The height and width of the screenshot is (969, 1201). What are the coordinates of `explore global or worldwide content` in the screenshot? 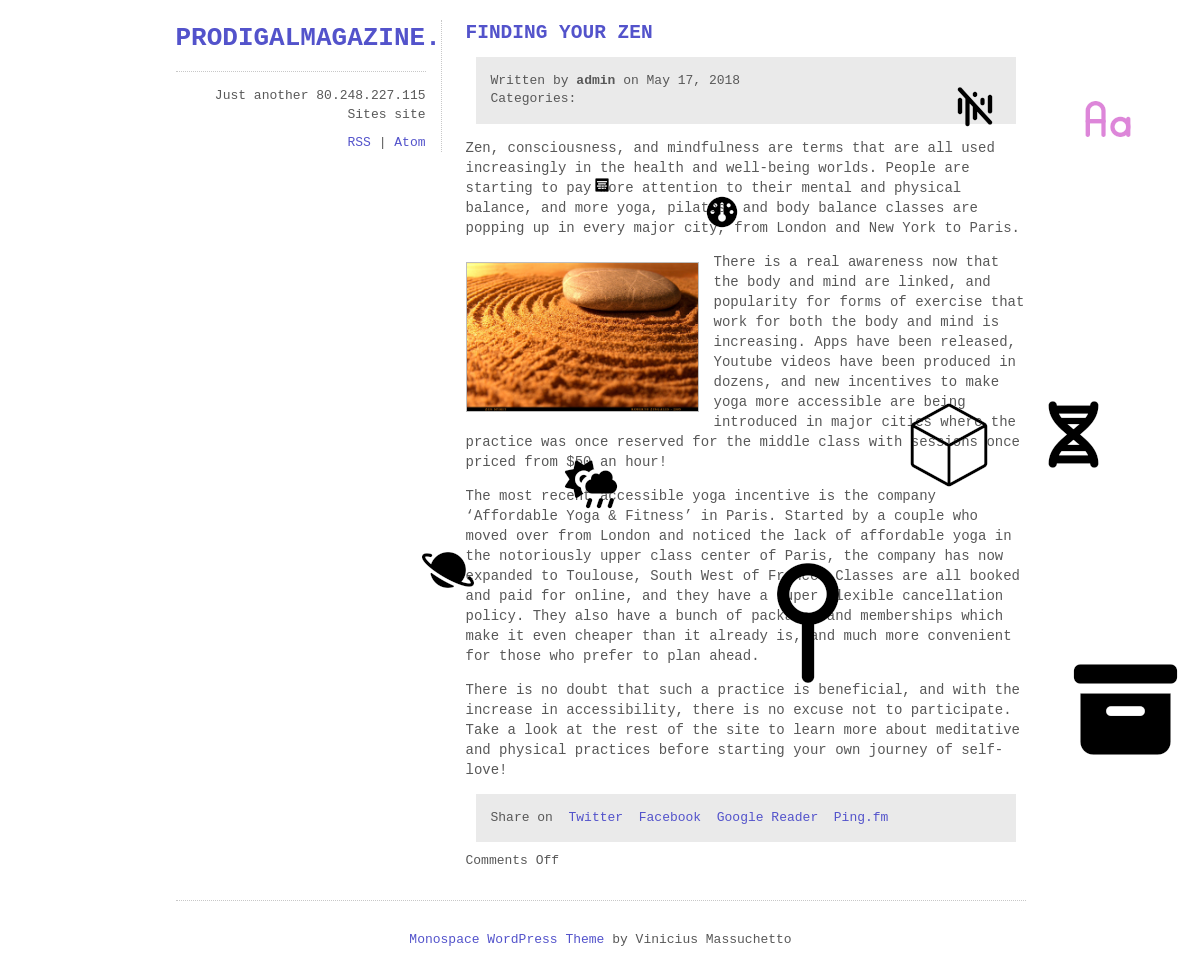 It's located at (448, 570).